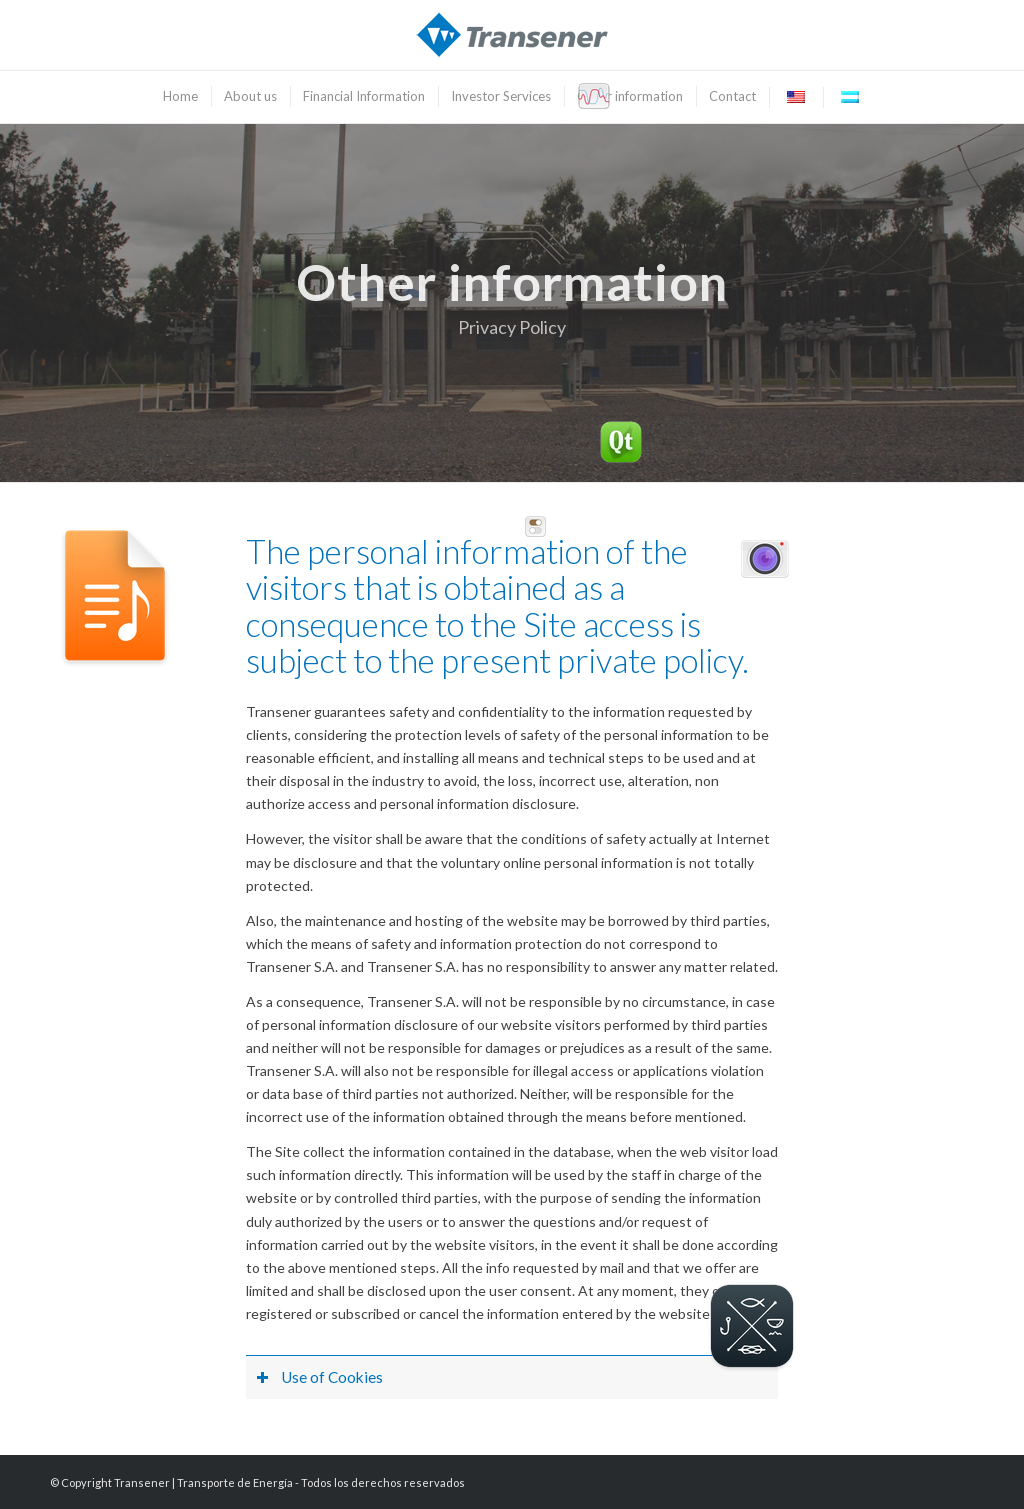  Describe the element at coordinates (621, 442) in the screenshot. I see `launch qt creator development environment` at that location.